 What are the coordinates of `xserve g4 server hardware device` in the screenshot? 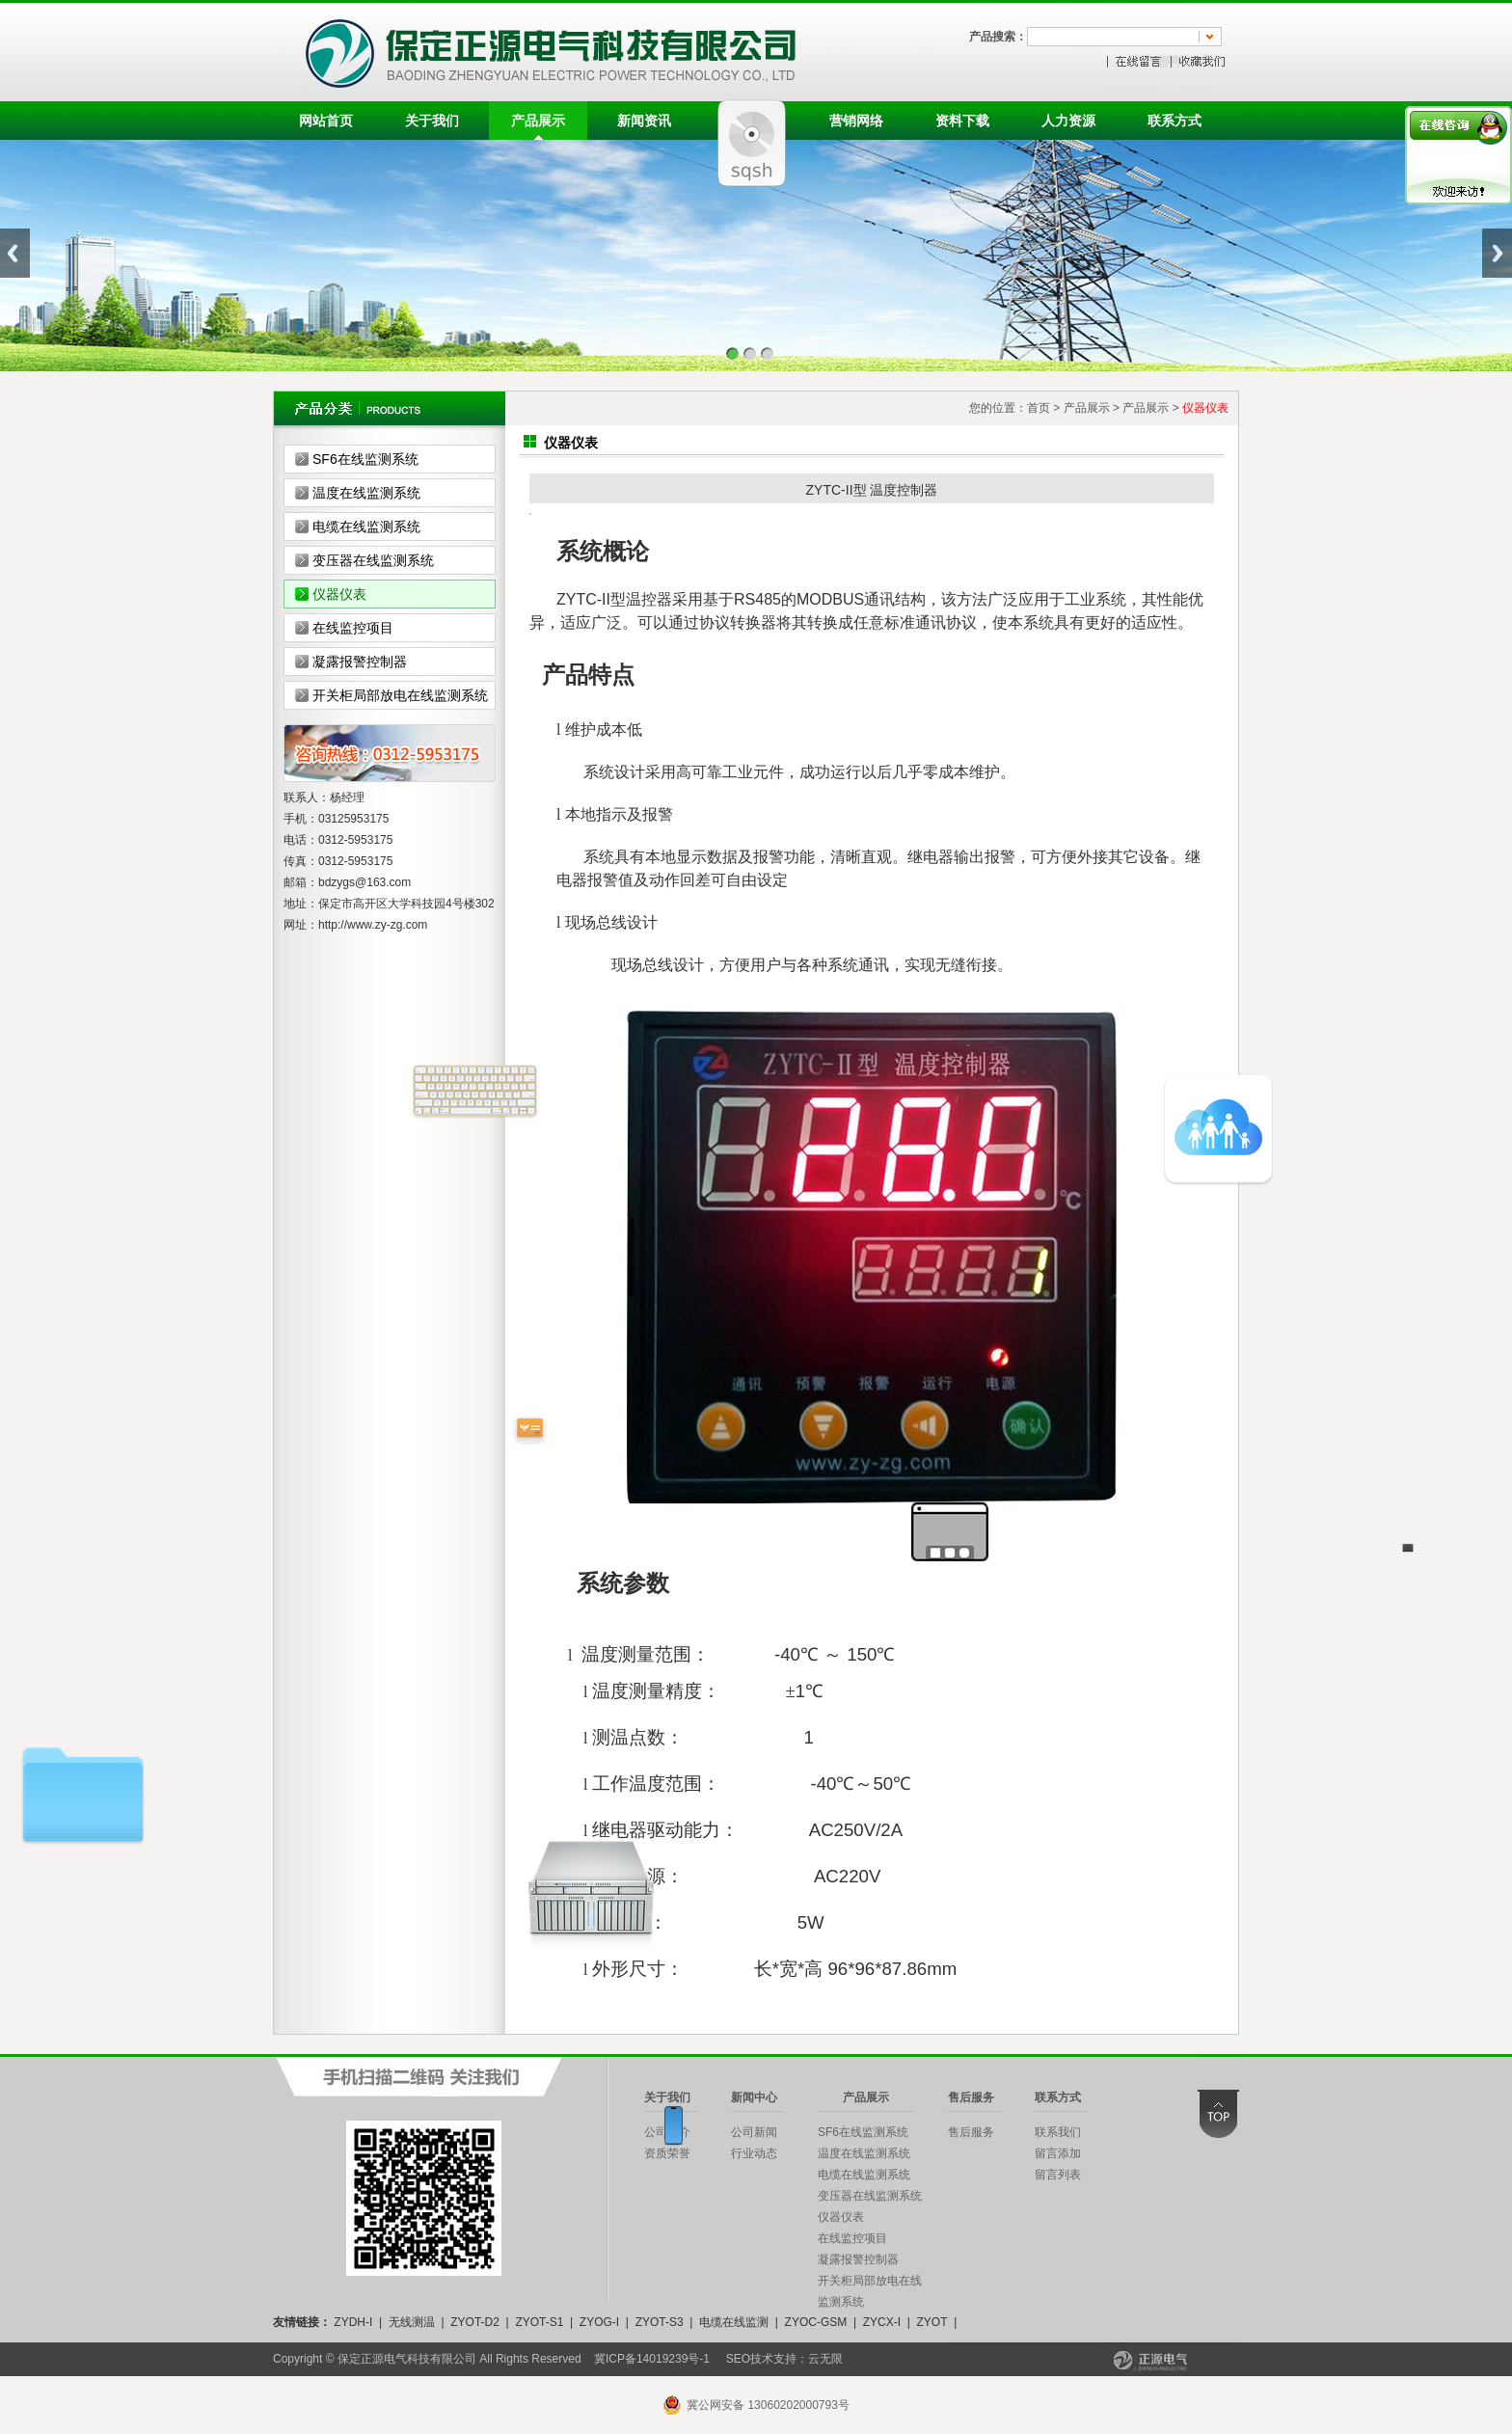 It's located at (591, 1884).